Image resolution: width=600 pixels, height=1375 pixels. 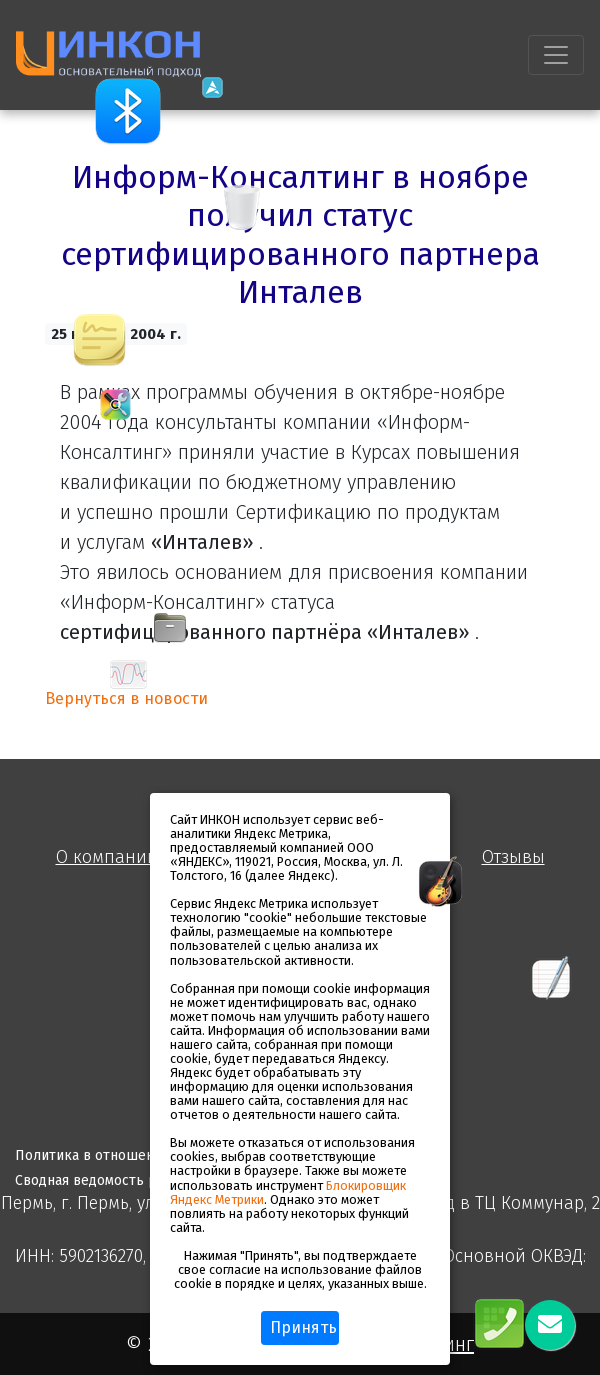 What do you see at coordinates (499, 1323) in the screenshot?
I see `open the phone or calls app` at bounding box center [499, 1323].